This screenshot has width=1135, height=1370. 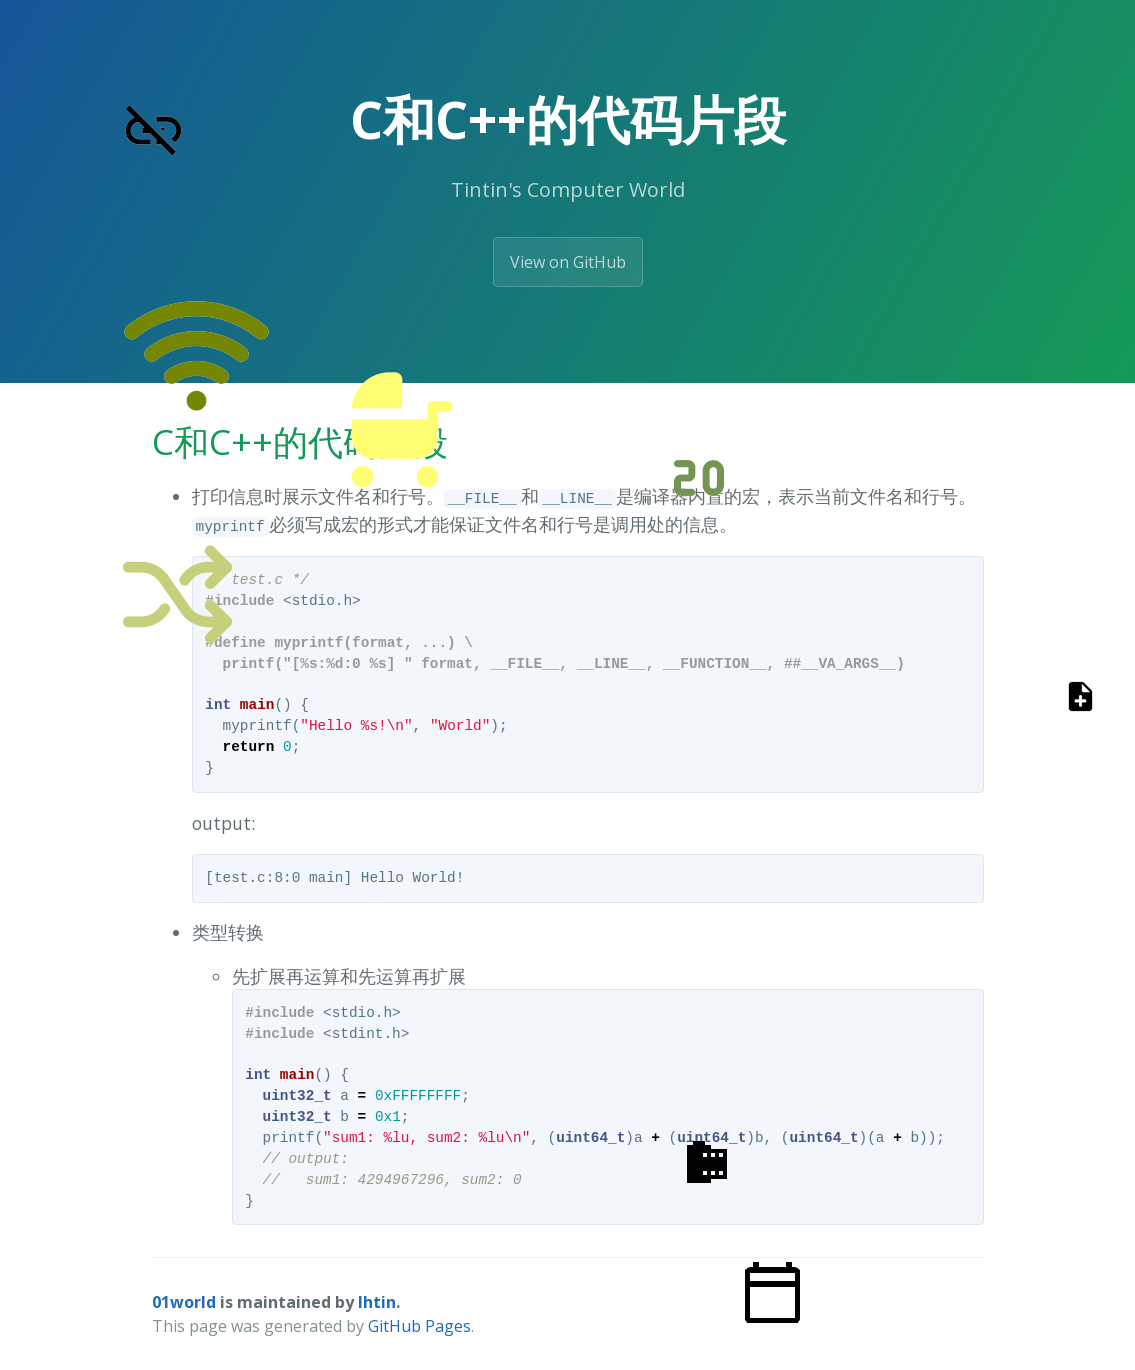 What do you see at coordinates (395, 430) in the screenshot?
I see `access baby or parenting-related features` at bounding box center [395, 430].